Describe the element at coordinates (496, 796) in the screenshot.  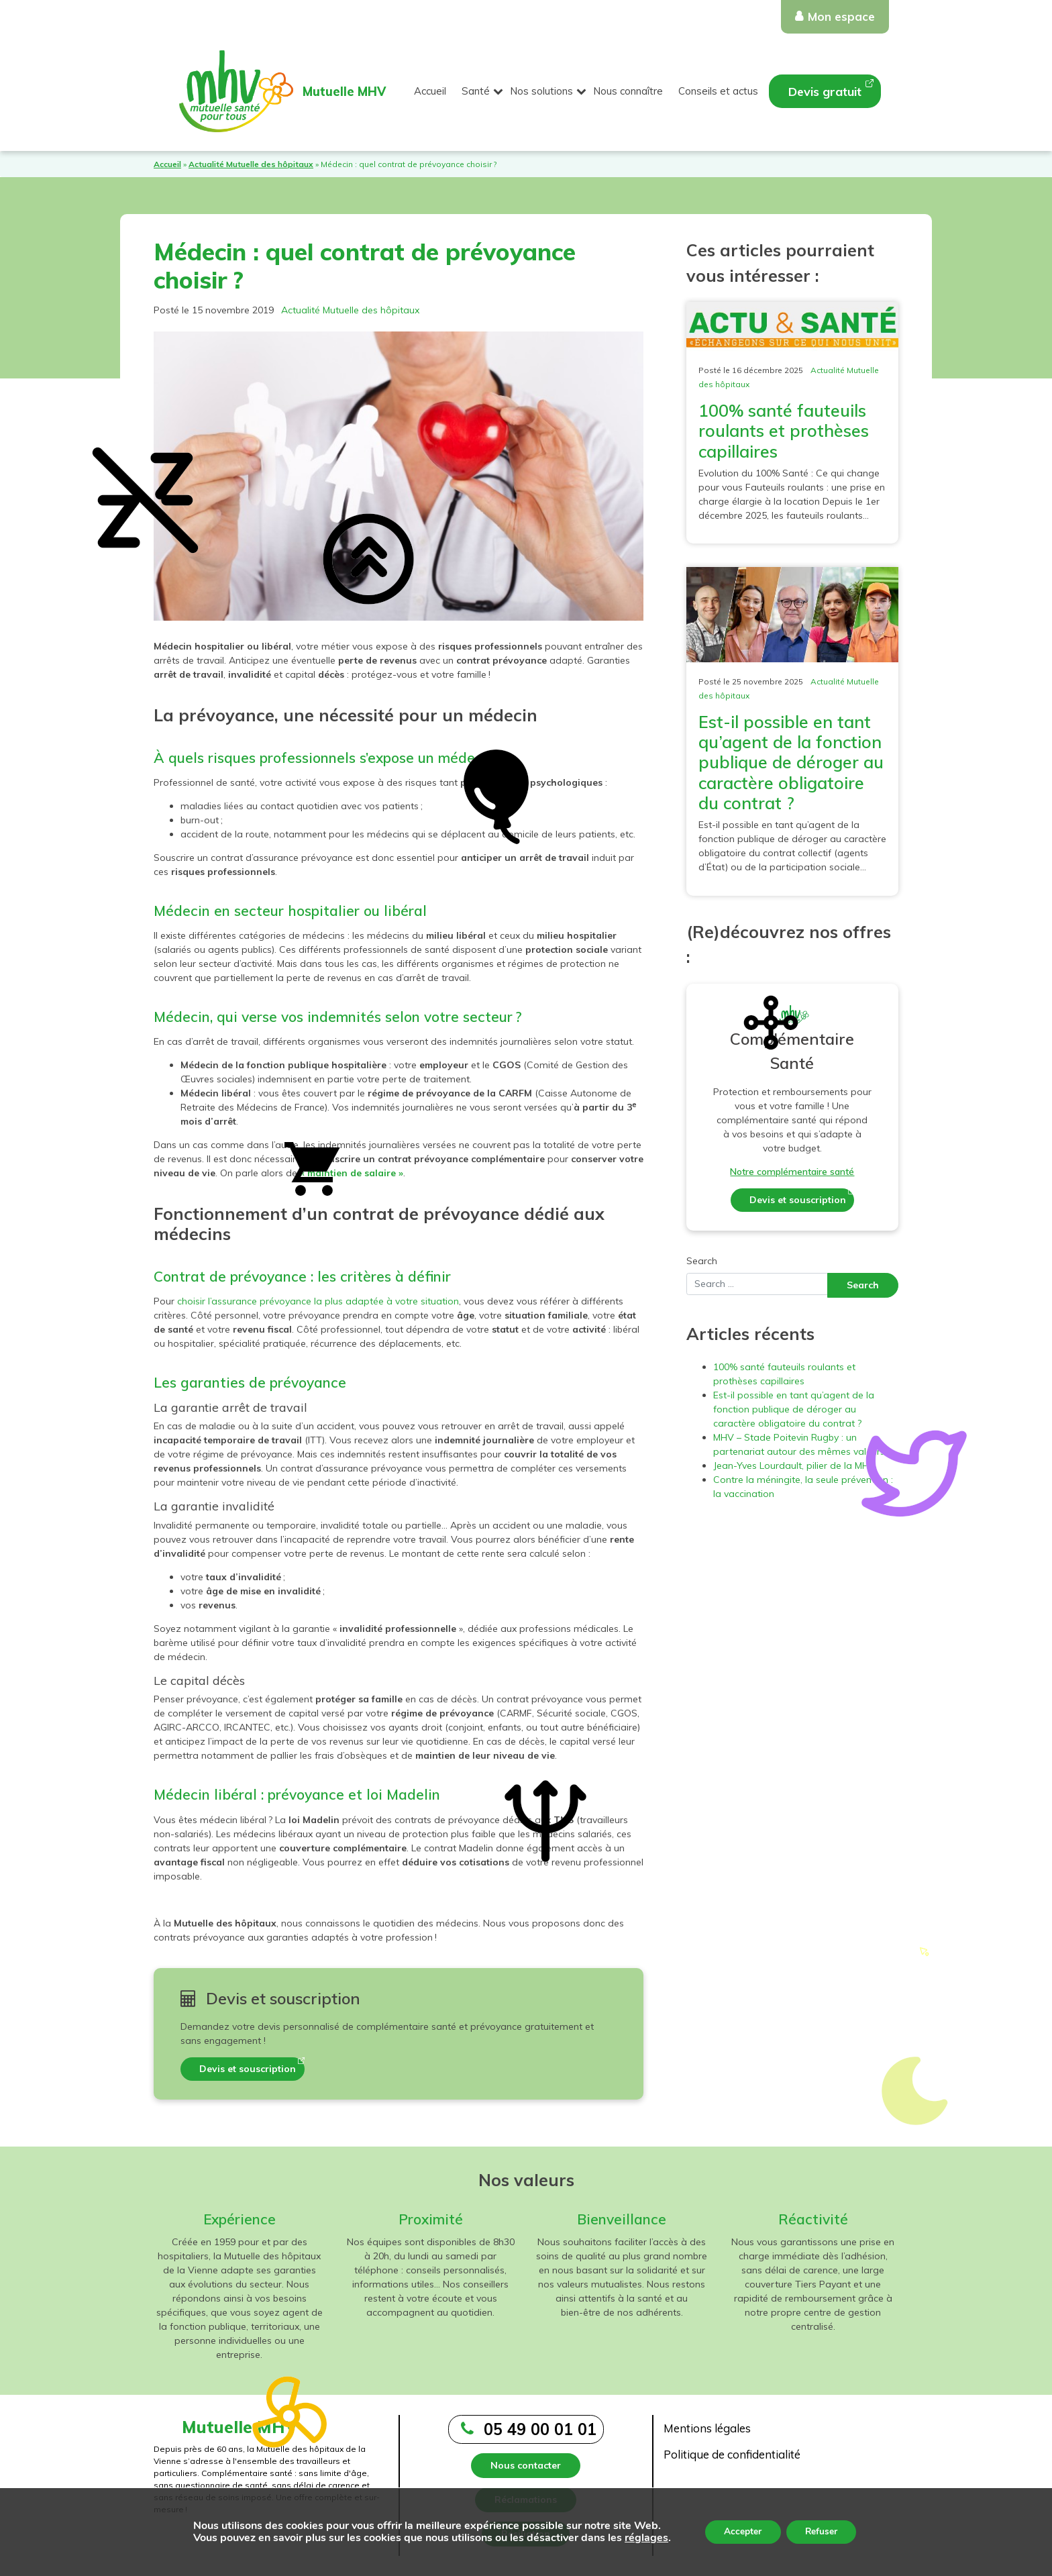
I see `indicates a celebration or birthday event` at that location.